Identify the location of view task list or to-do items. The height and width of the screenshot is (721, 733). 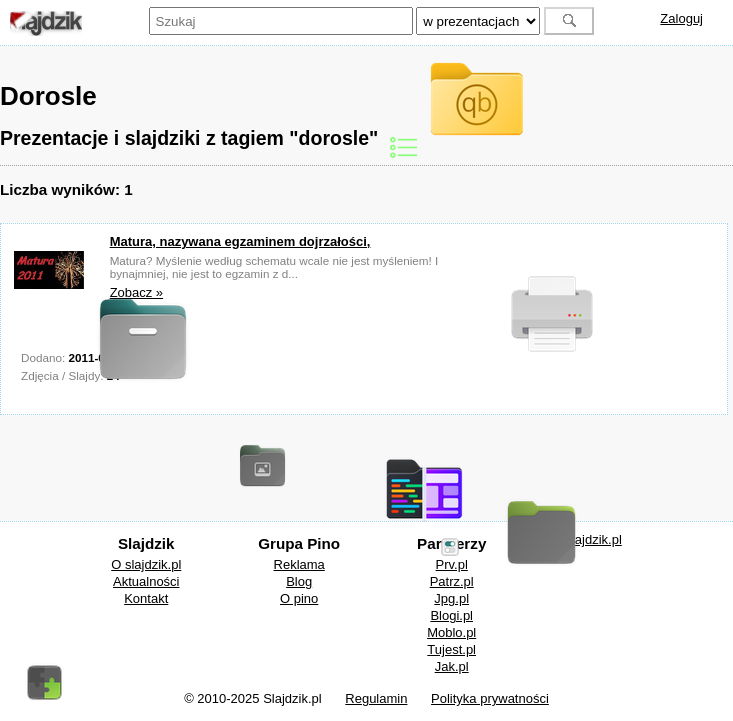
(403, 146).